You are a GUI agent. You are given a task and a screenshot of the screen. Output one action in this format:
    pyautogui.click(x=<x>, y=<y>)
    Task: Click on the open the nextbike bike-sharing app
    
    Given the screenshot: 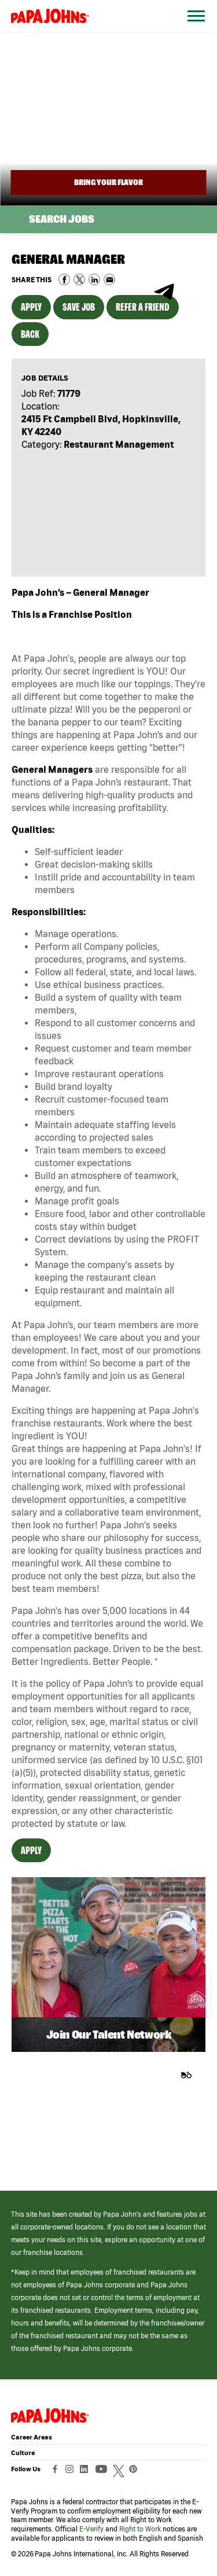 What is the action you would take?
    pyautogui.click(x=186, y=2075)
    